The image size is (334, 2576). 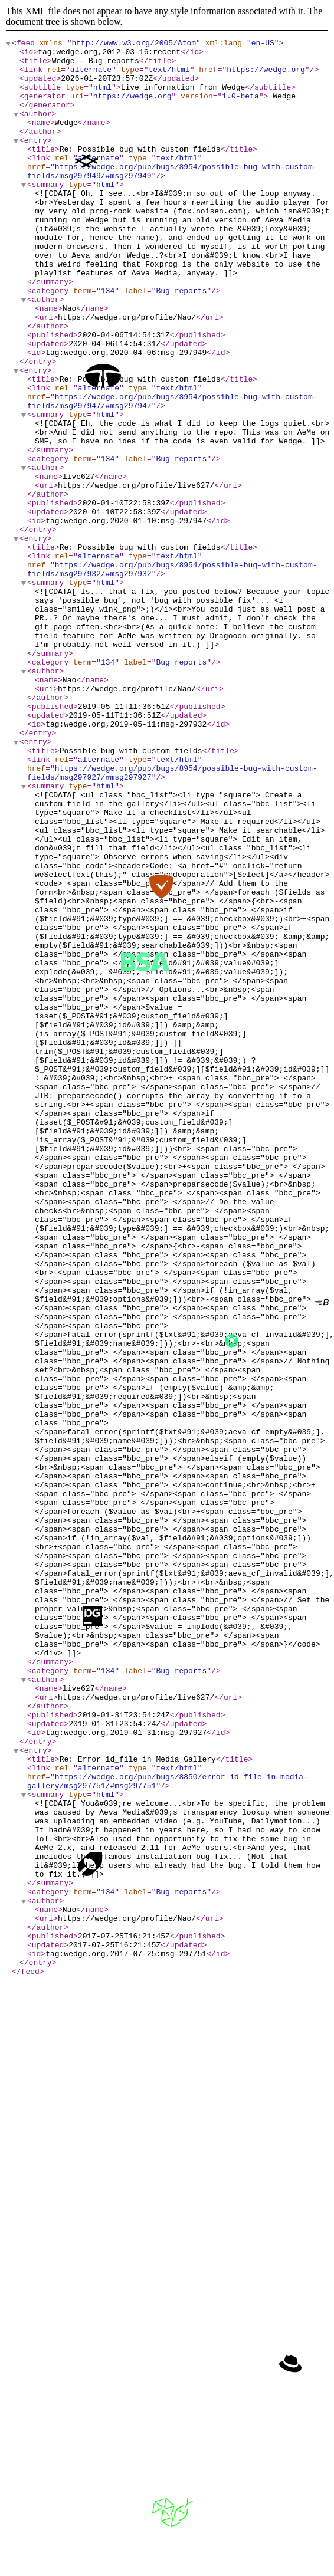 I want to click on tata group company logo, so click(x=103, y=376).